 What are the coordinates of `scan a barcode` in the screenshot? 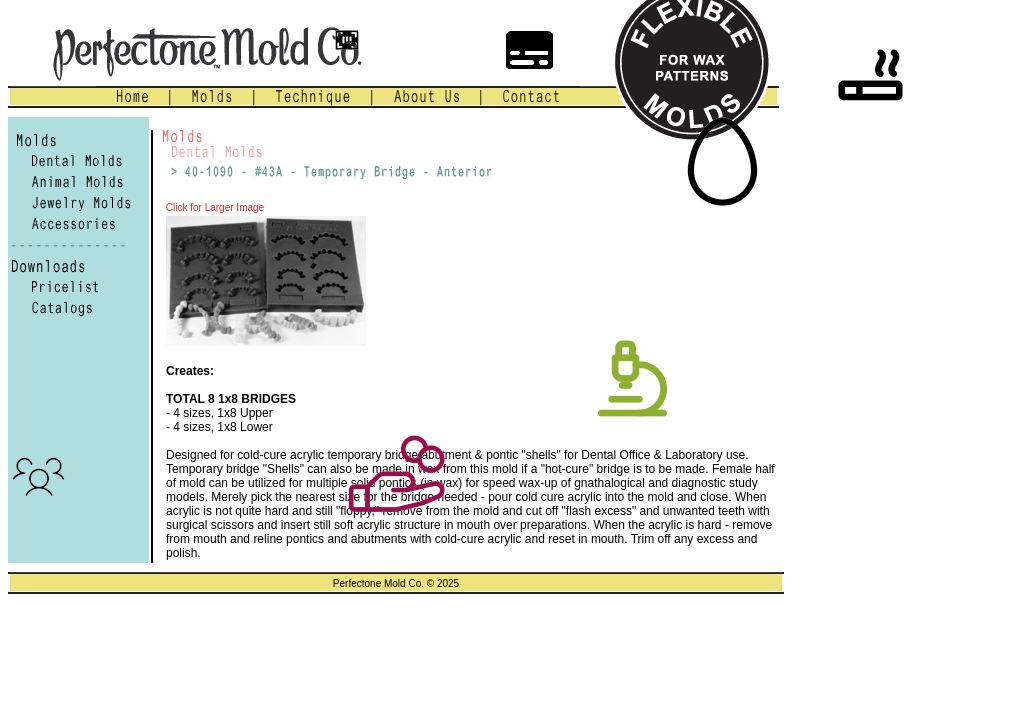 It's located at (347, 40).